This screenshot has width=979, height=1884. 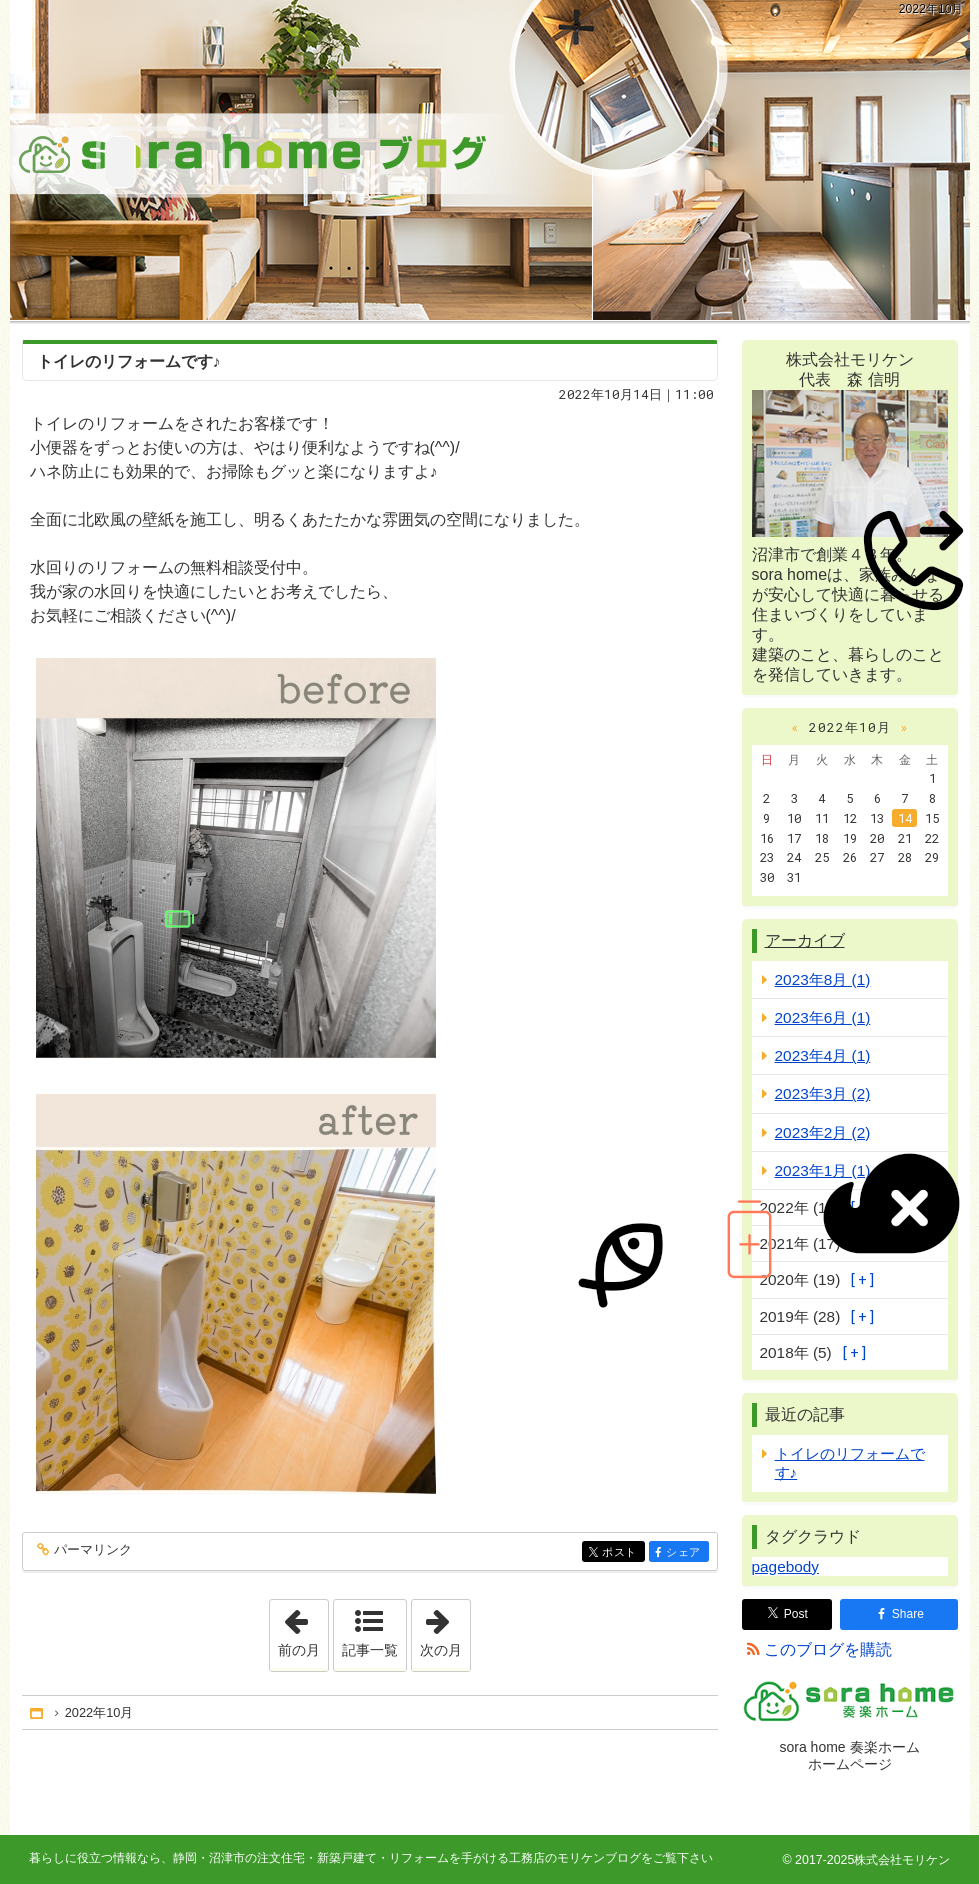 What do you see at coordinates (179, 919) in the screenshot?
I see `indicates low battery level` at bounding box center [179, 919].